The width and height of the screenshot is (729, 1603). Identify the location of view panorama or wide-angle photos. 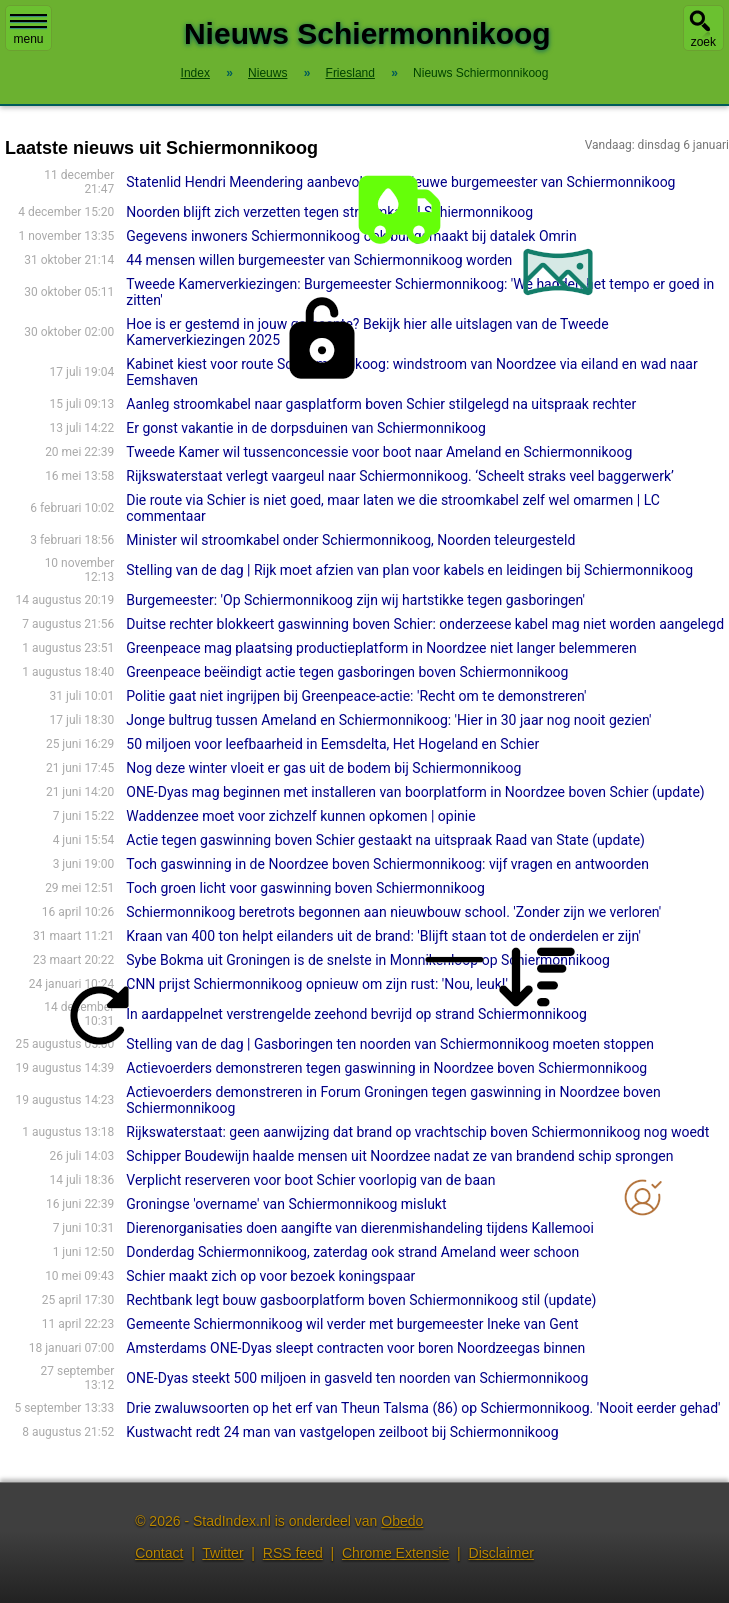
(558, 272).